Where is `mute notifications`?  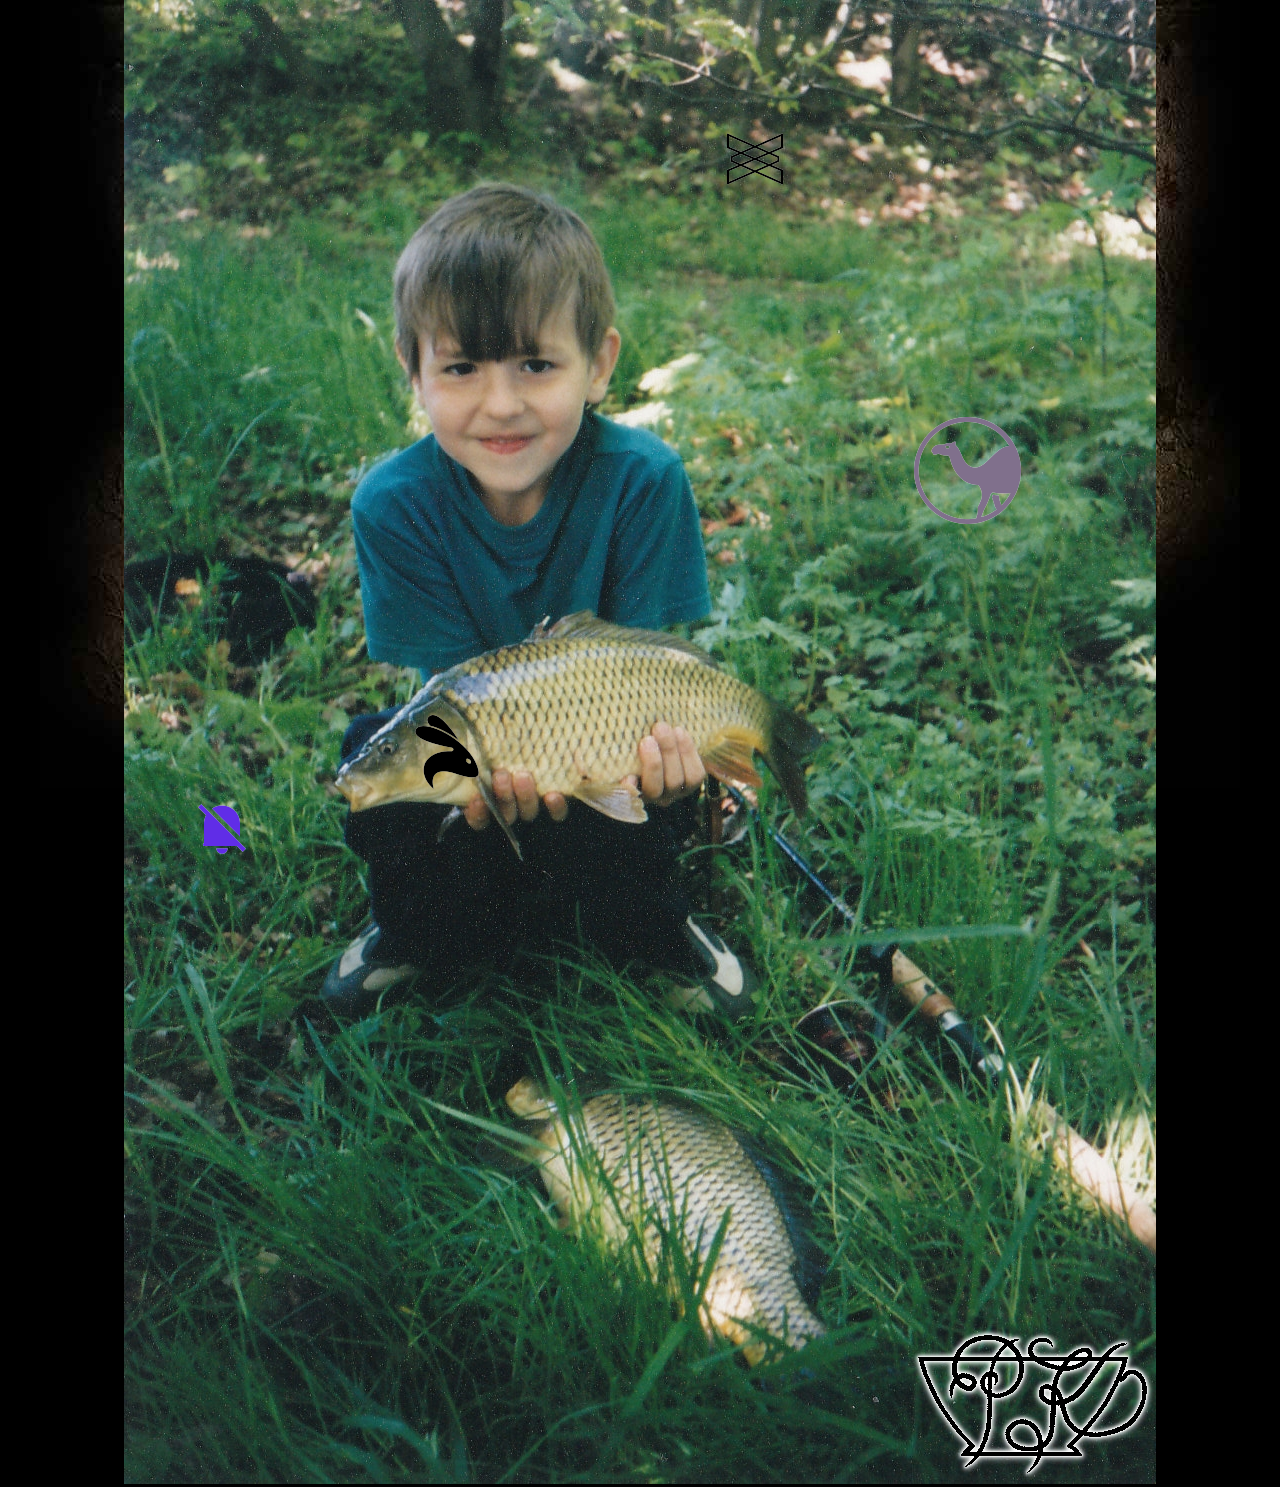 mute notifications is located at coordinates (222, 828).